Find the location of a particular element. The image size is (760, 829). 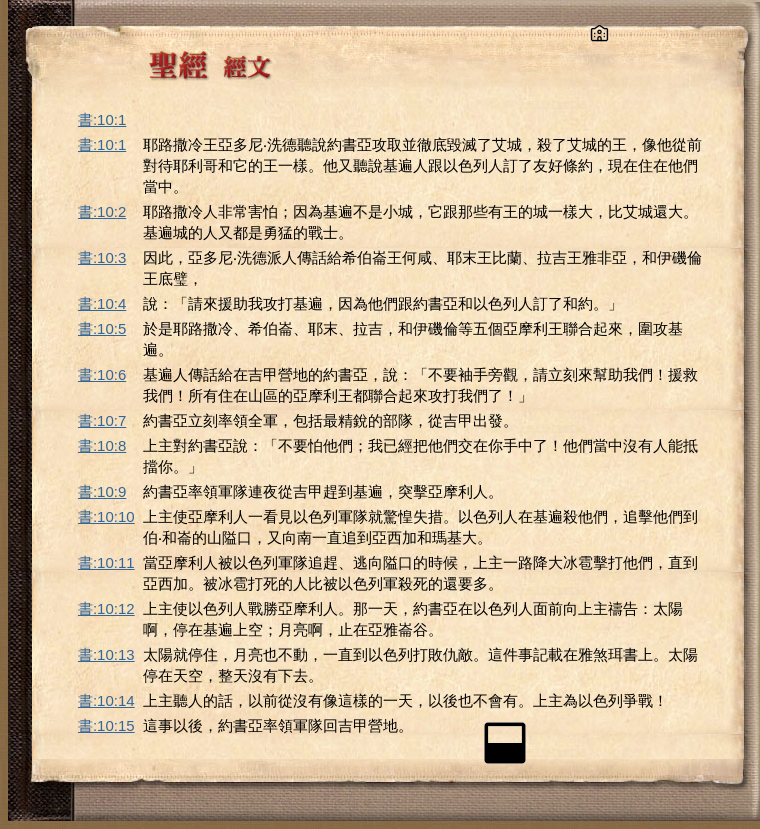

toggle bottom panel visibility is located at coordinates (505, 743).